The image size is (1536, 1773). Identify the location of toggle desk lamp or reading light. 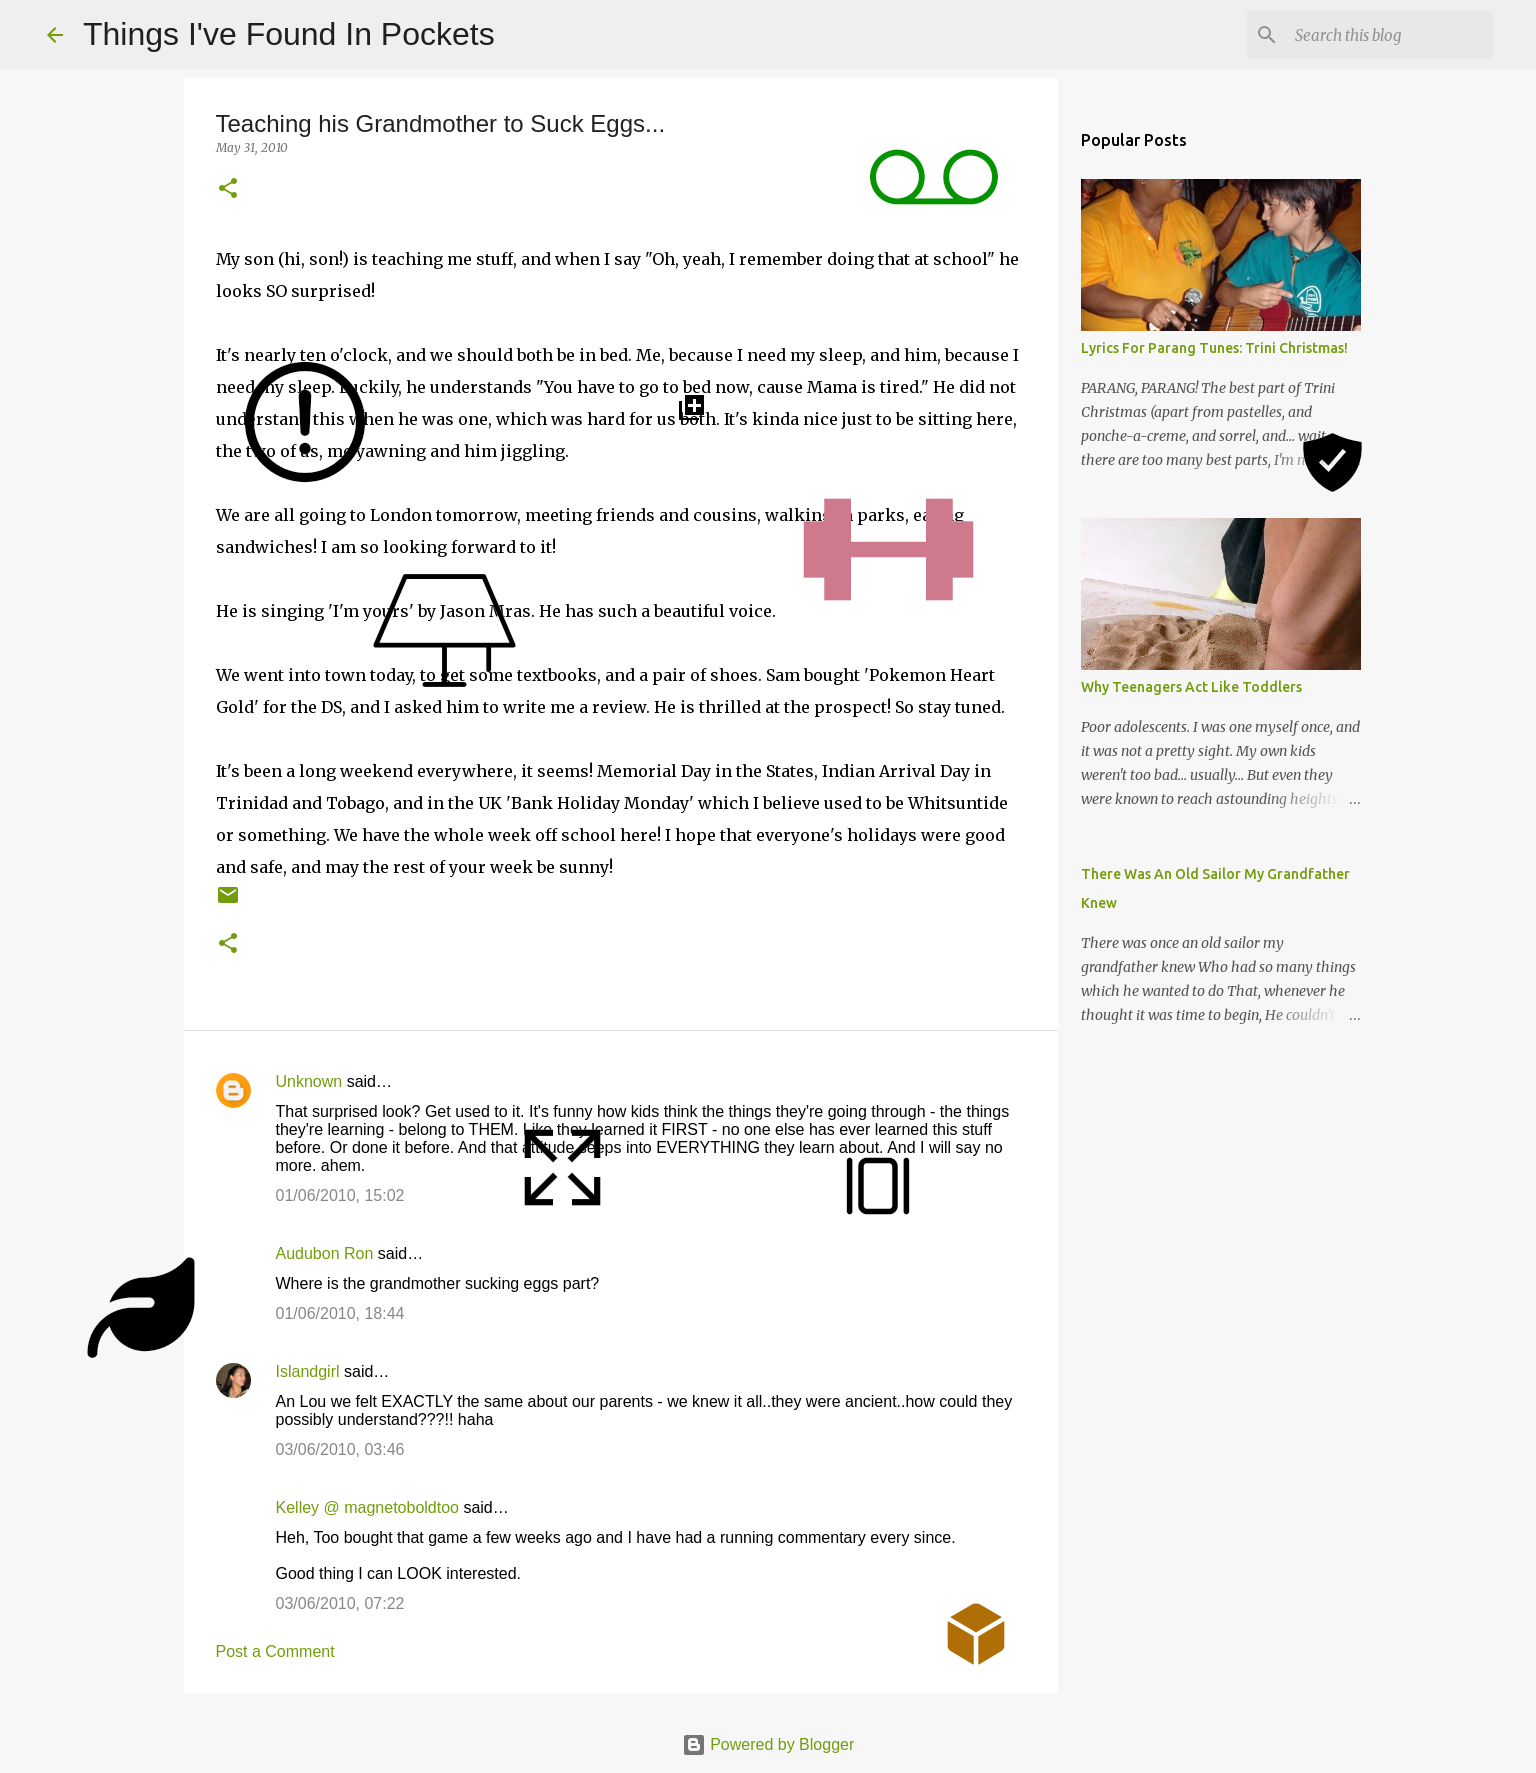
(444, 630).